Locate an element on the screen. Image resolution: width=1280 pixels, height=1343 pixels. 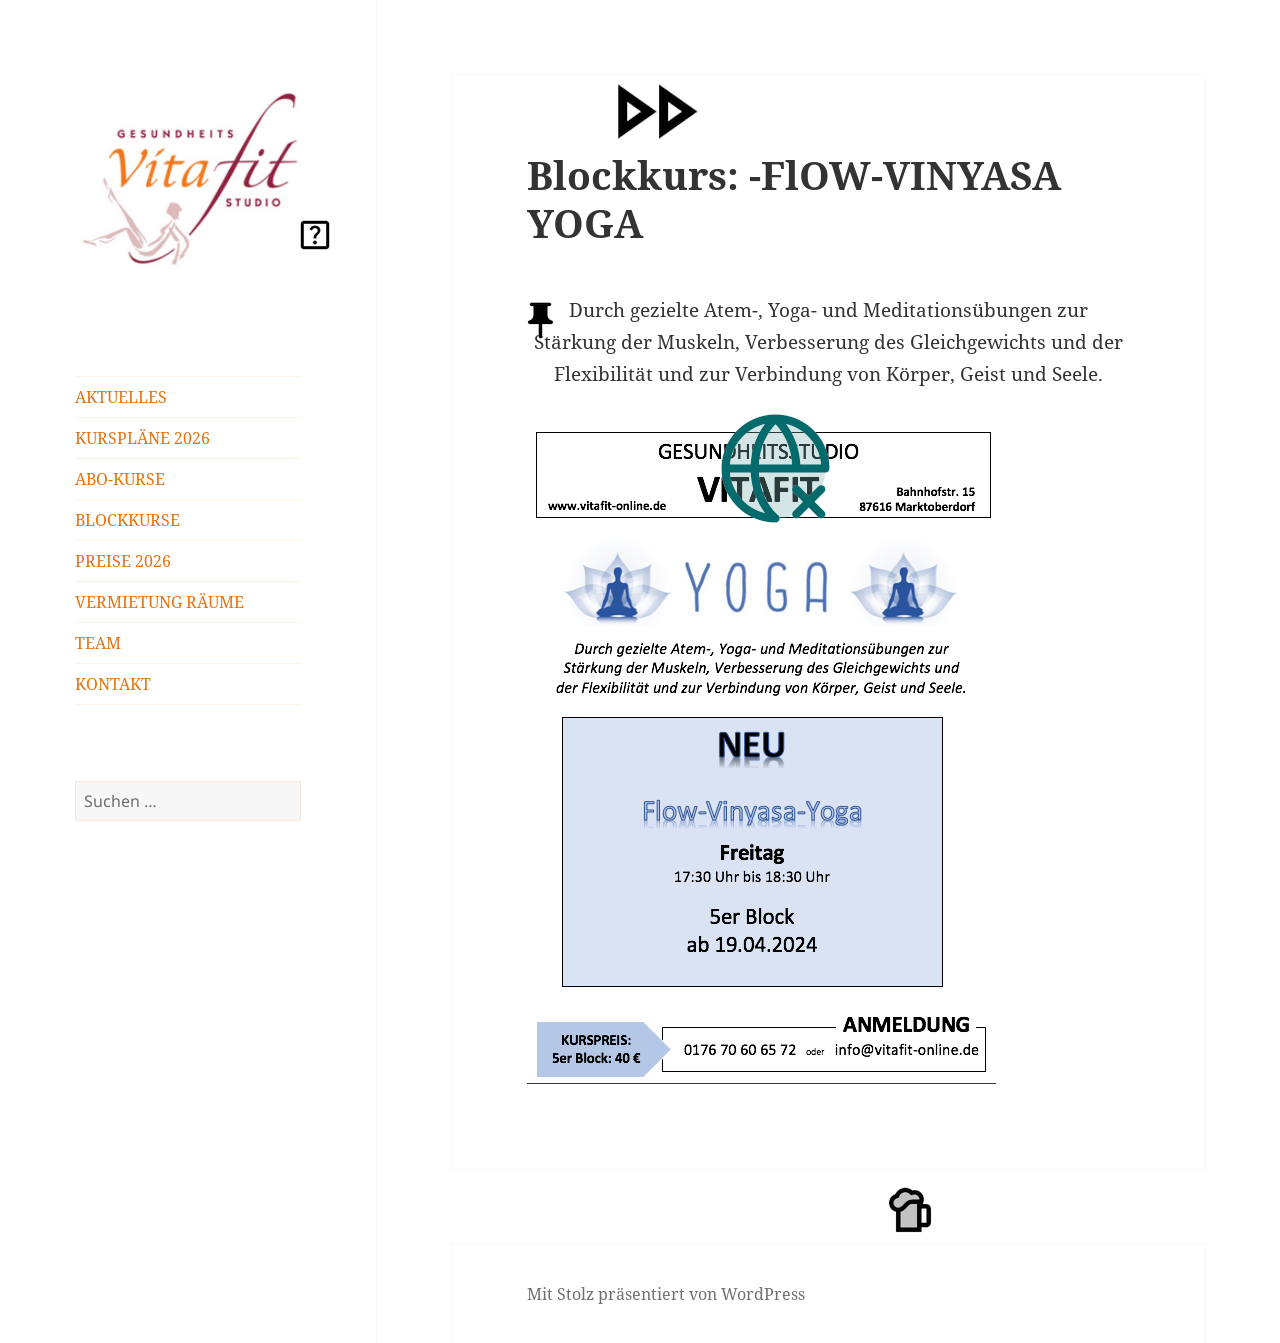
skip forward in media playback is located at coordinates (654, 111).